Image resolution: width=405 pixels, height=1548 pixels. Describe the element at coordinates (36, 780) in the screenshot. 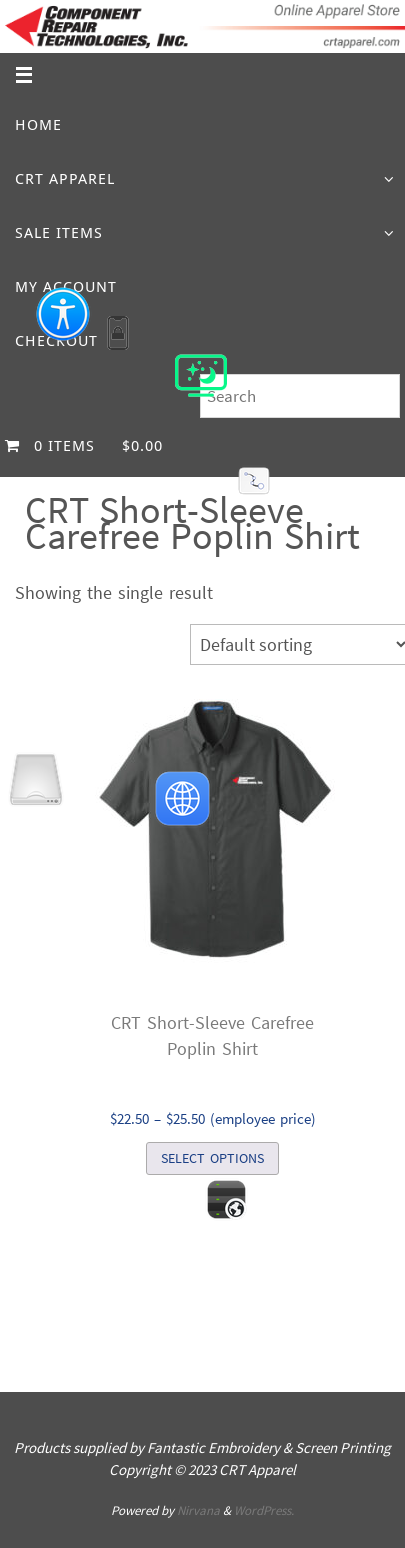

I see `access scanner device settings` at that location.